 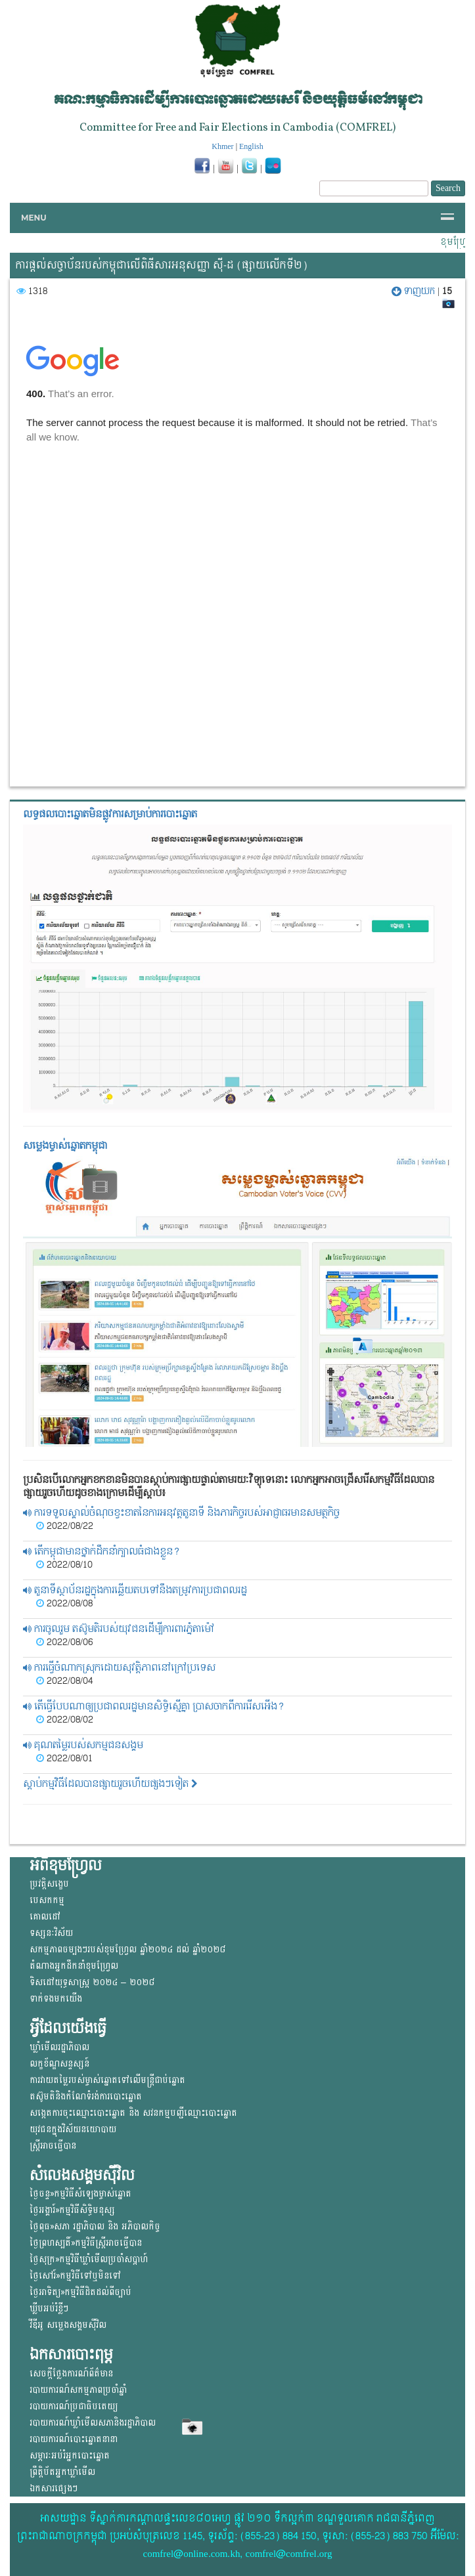 I want to click on open inkscape project files folder, so click(x=192, y=2427).